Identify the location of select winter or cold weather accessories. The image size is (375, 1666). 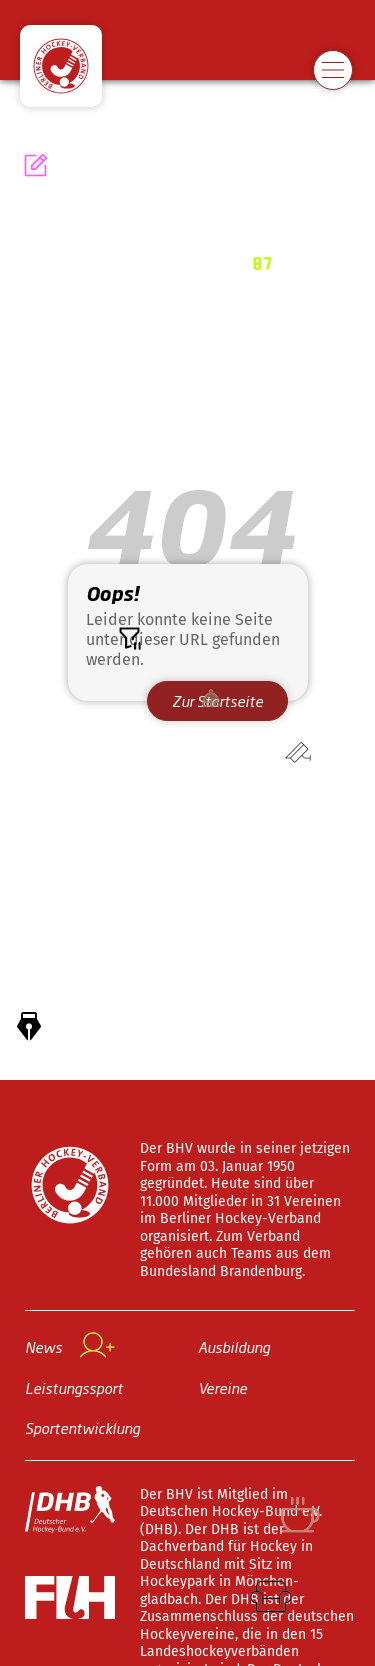
(211, 699).